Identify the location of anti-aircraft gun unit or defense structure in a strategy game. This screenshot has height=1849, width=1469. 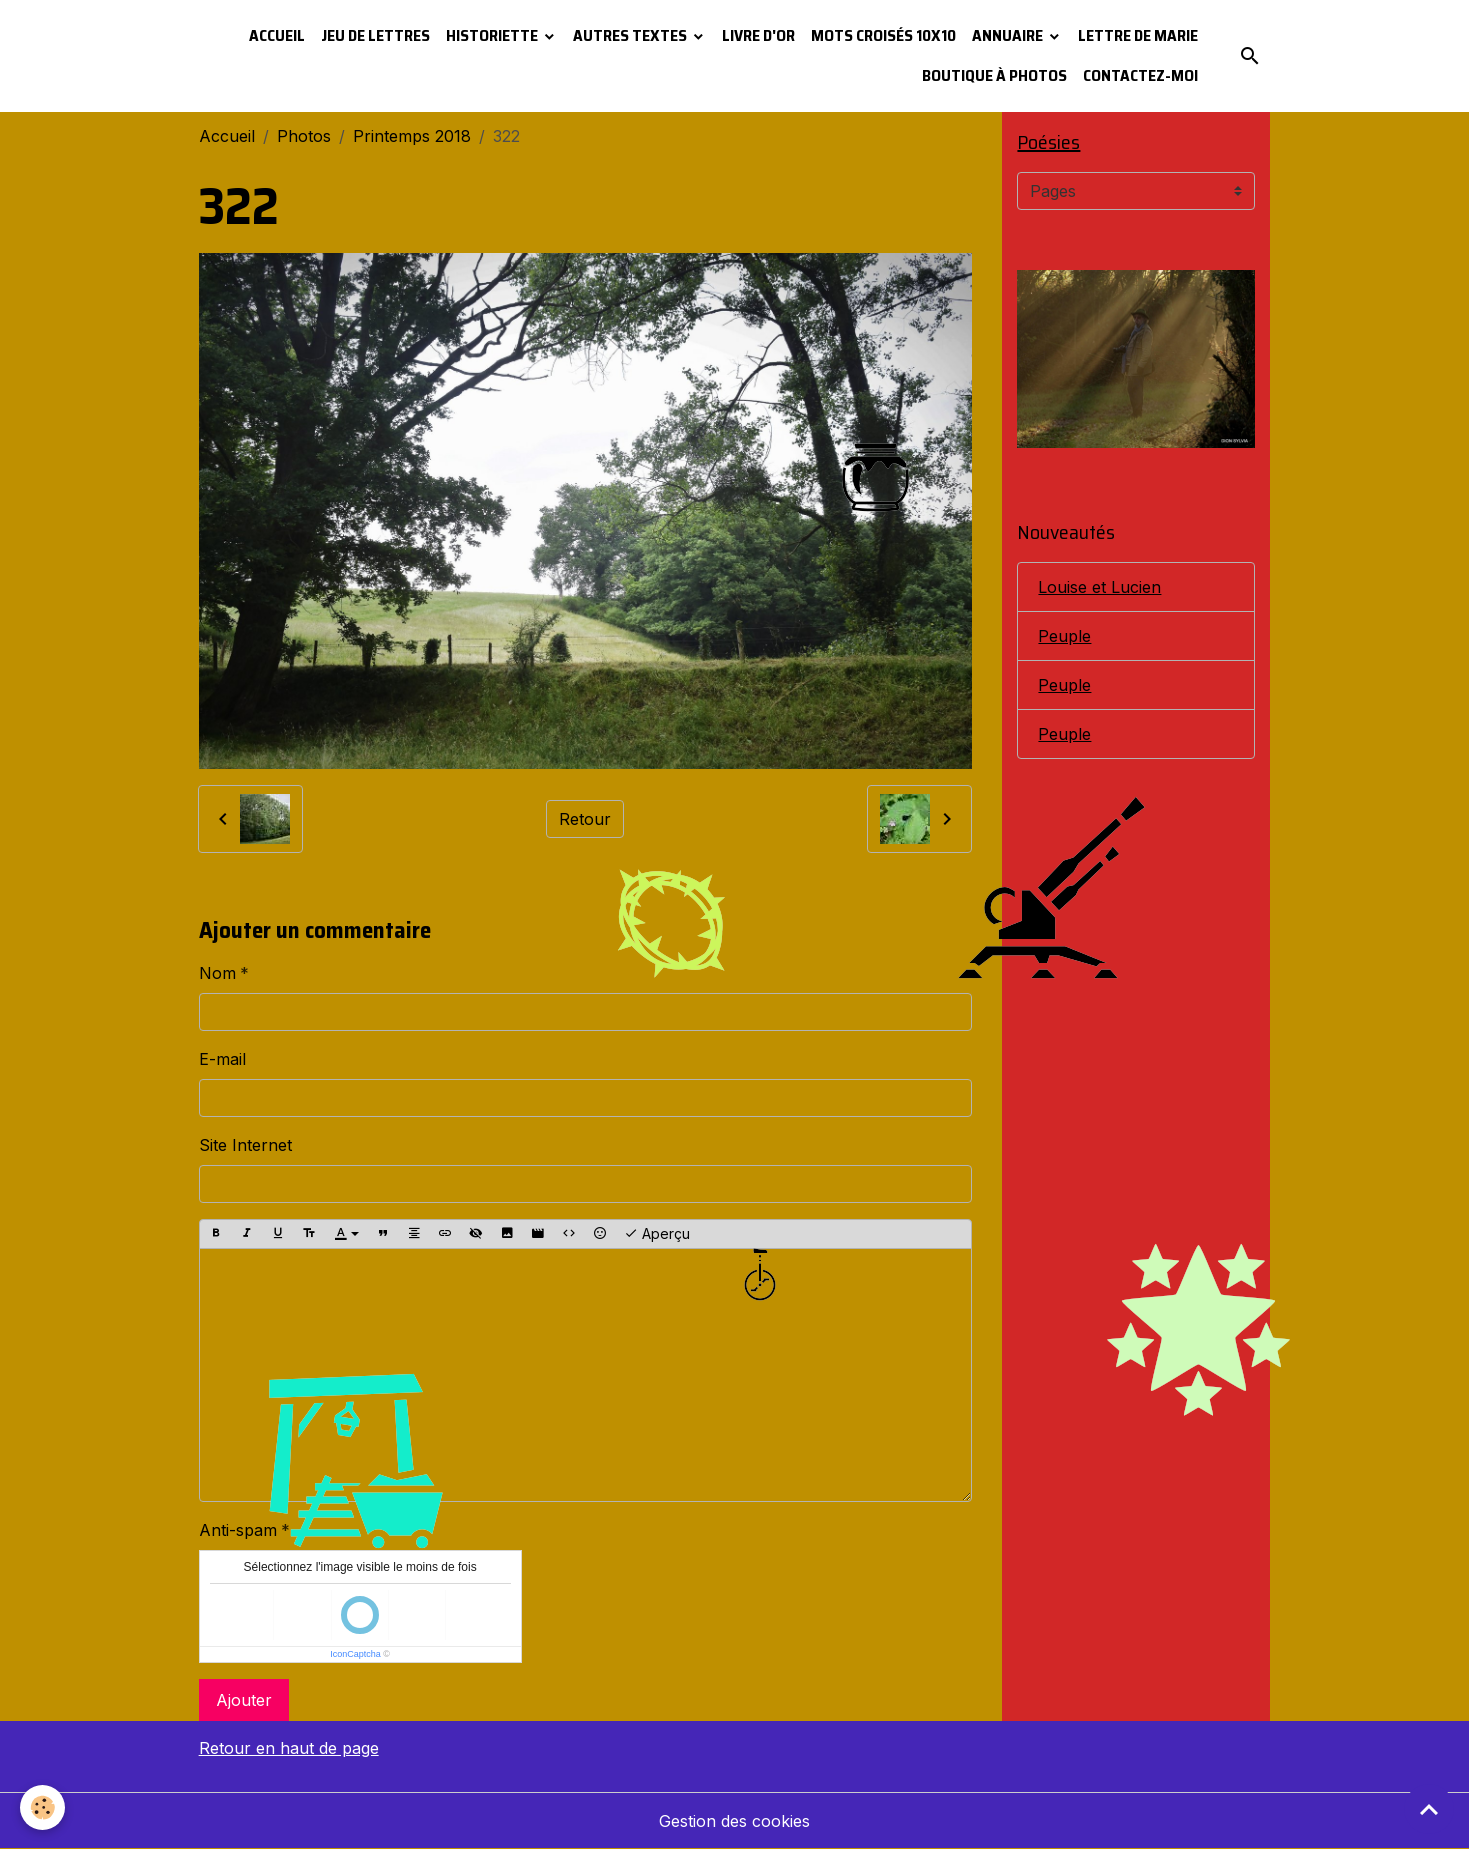
(1051, 887).